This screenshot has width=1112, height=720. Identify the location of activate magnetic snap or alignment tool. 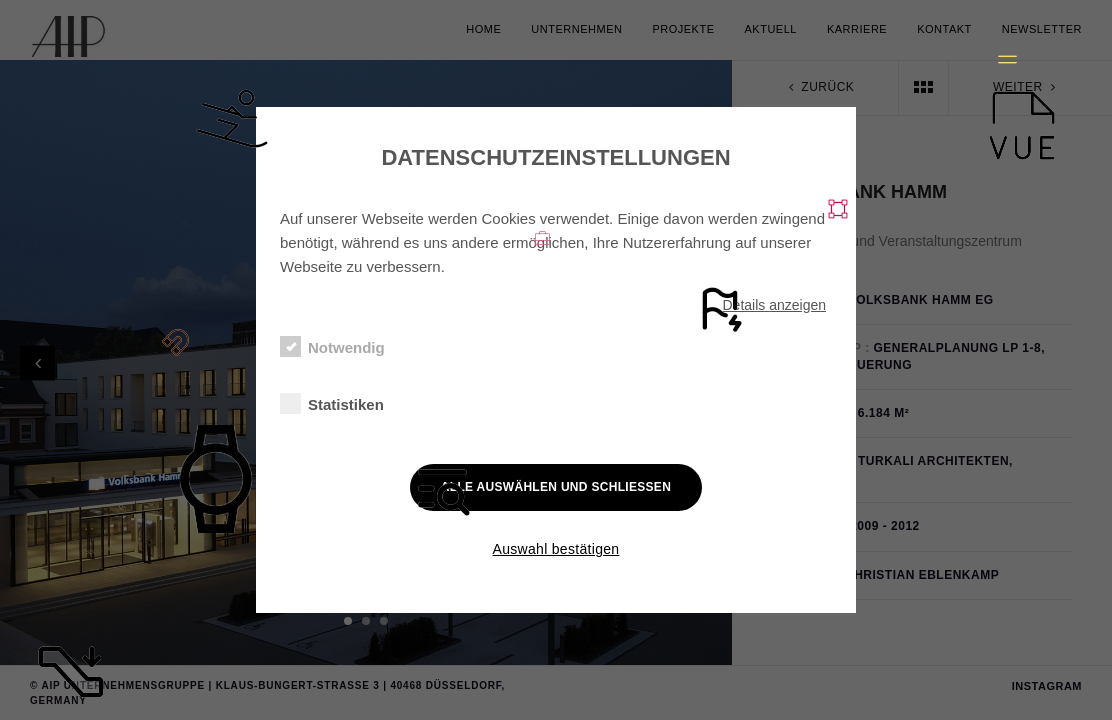
(176, 342).